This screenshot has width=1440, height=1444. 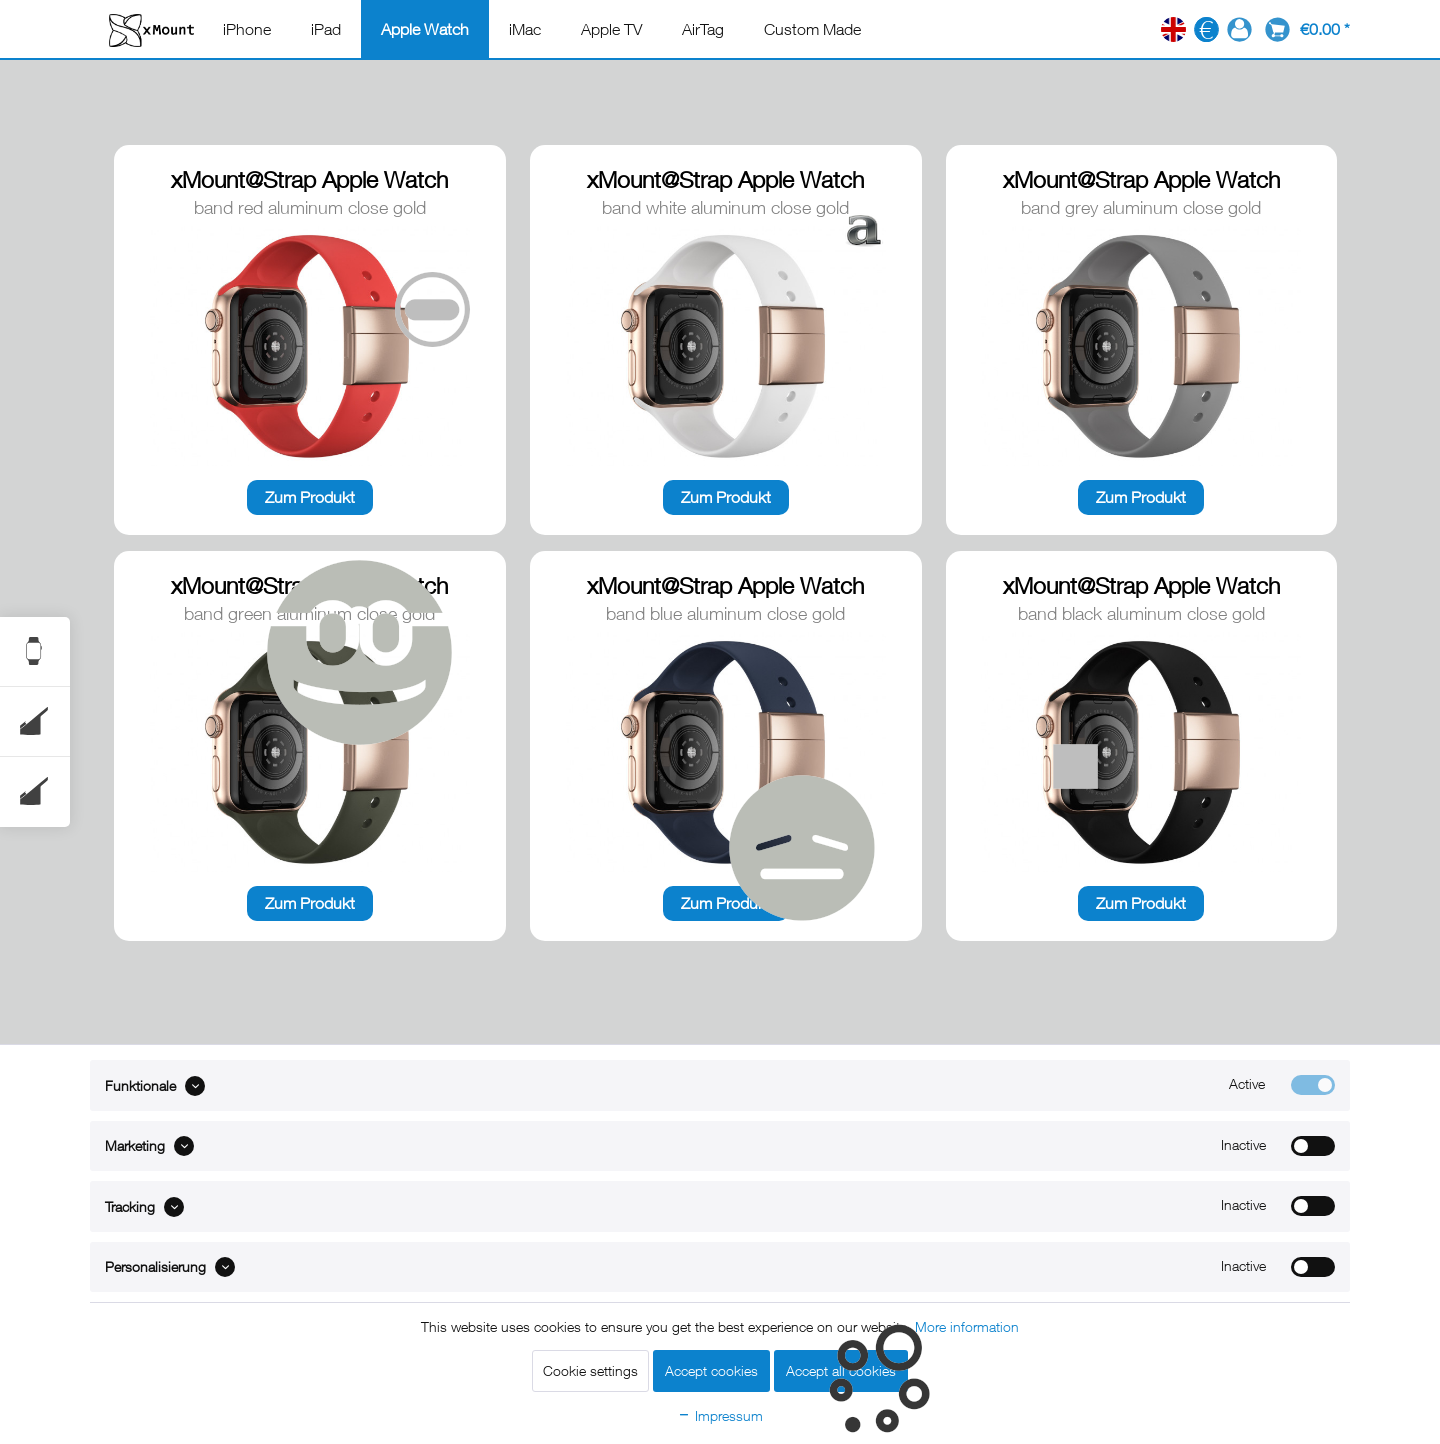 What do you see at coordinates (863, 230) in the screenshot?
I see `apply bold formatting to selected text` at bounding box center [863, 230].